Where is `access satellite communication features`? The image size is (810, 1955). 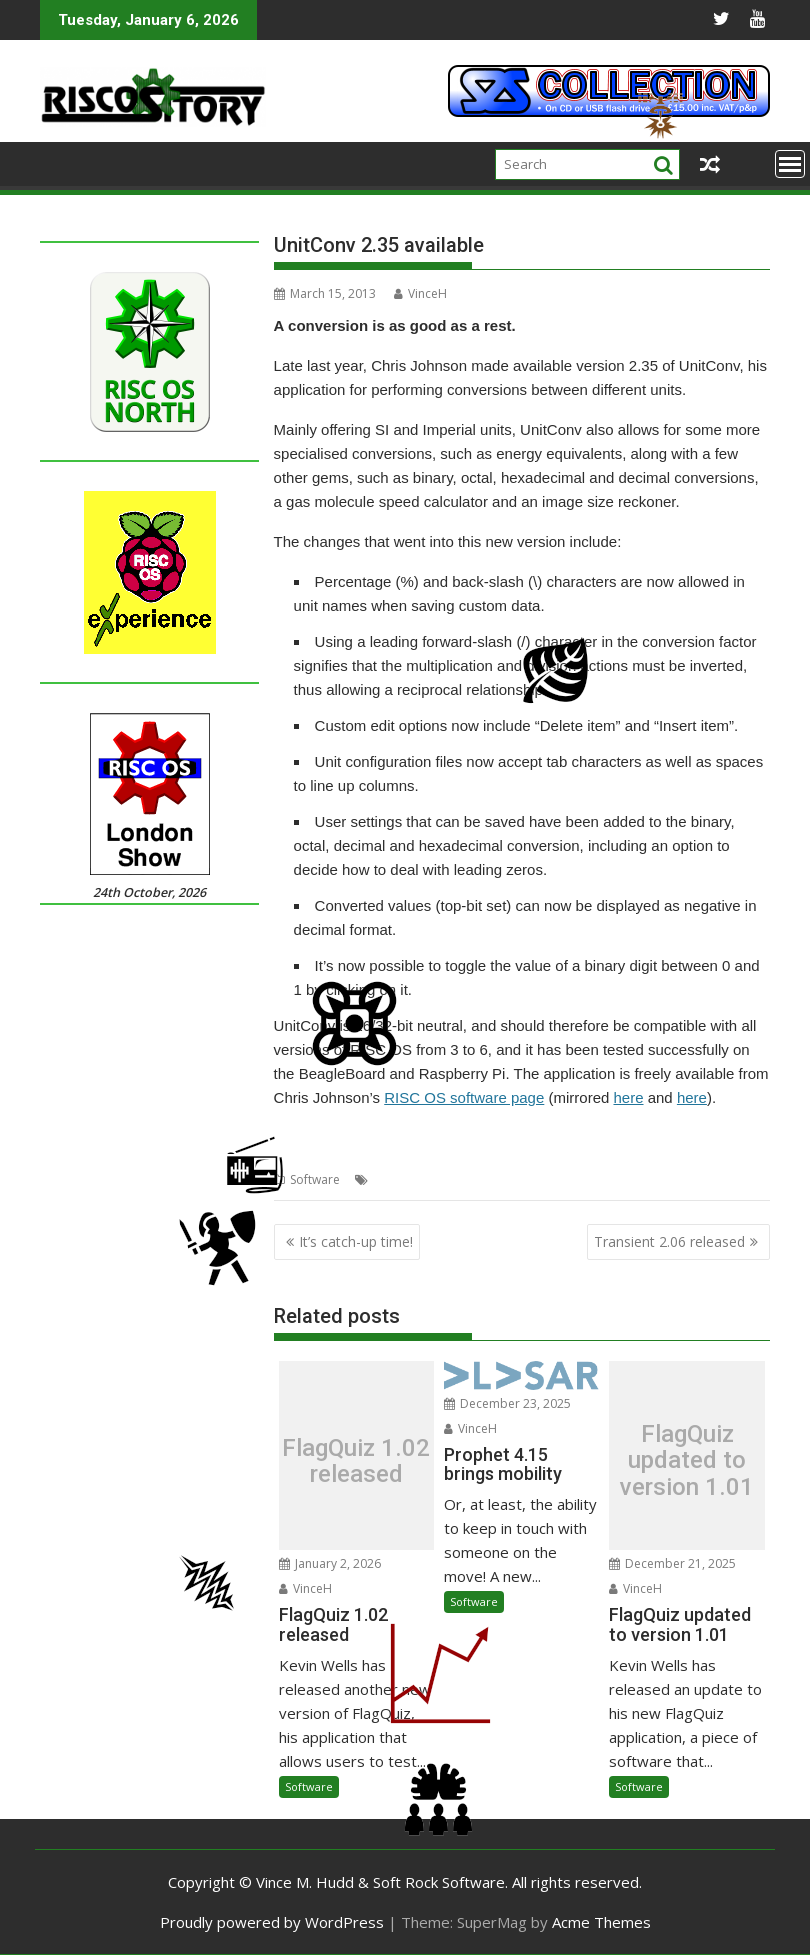
access satellite communication features is located at coordinates (660, 115).